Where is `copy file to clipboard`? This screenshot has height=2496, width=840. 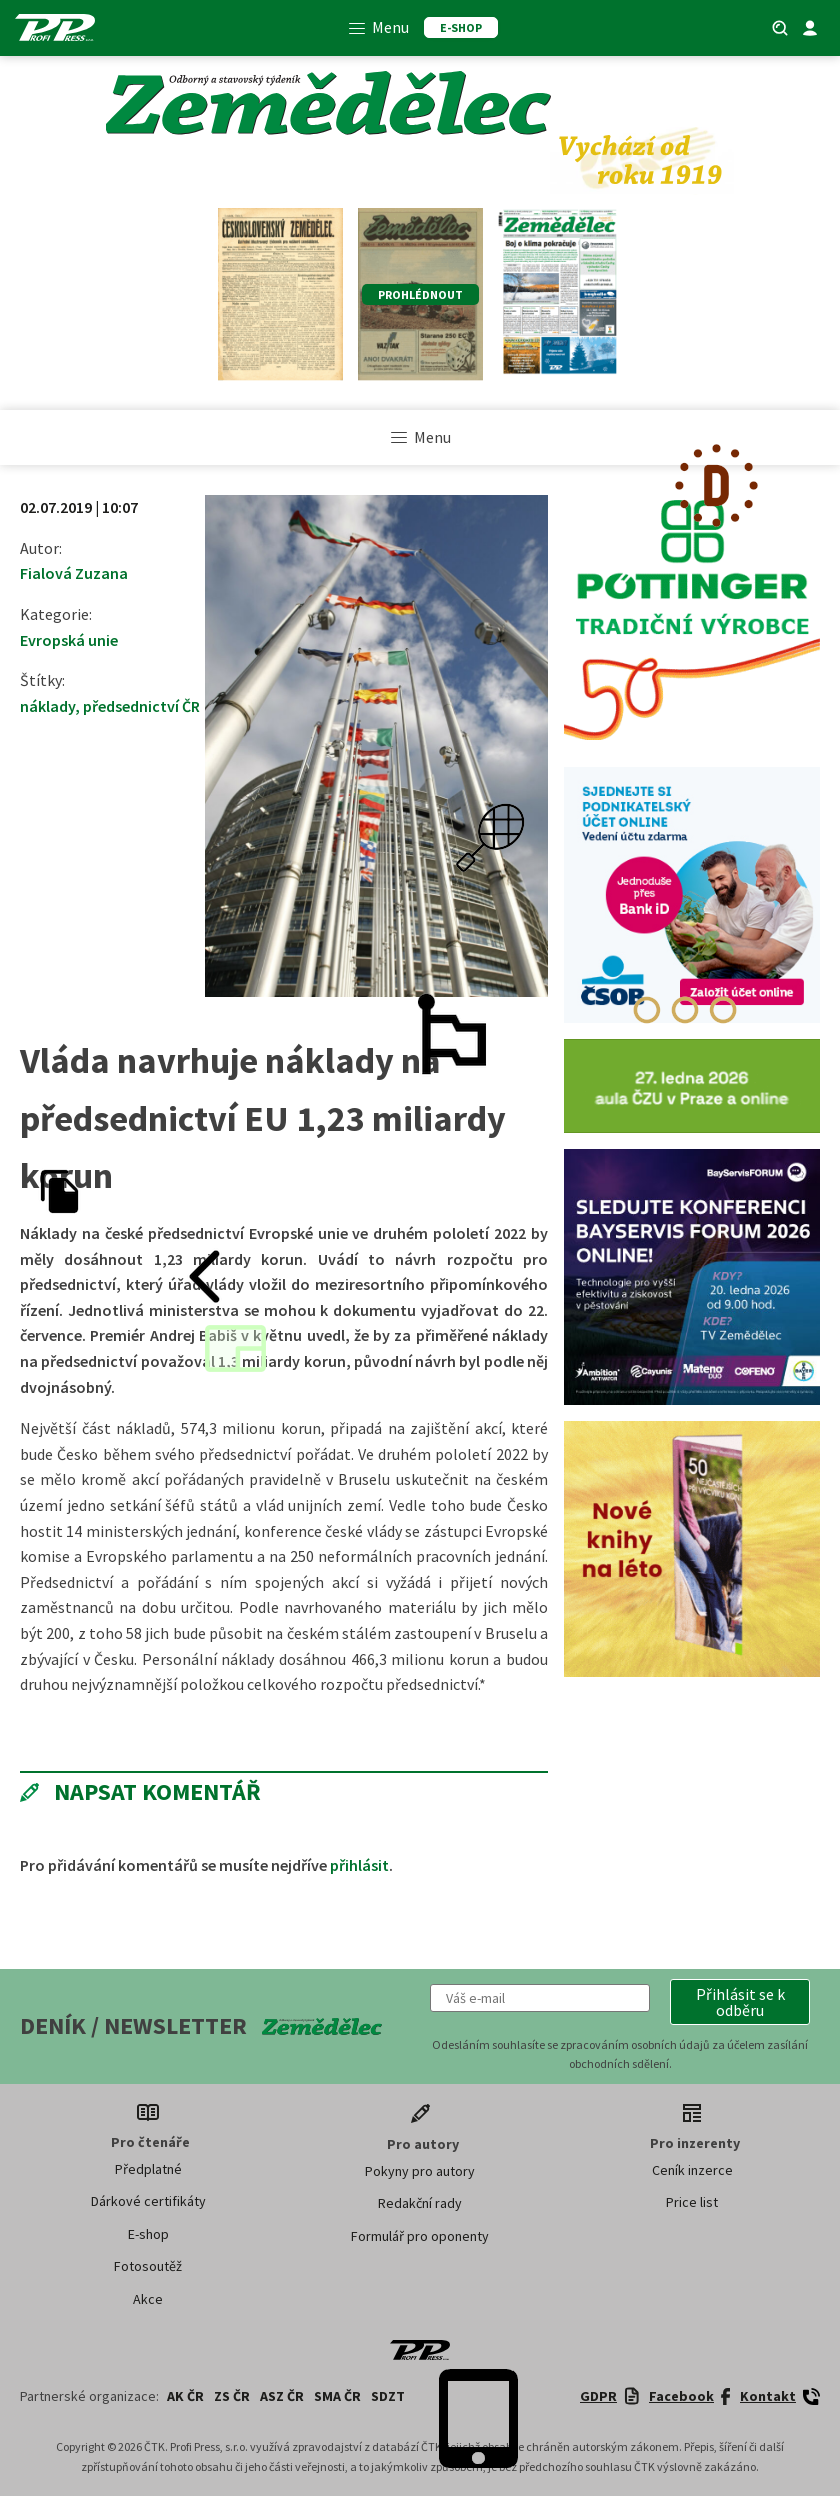 copy file to clipboard is located at coordinates (60, 1191).